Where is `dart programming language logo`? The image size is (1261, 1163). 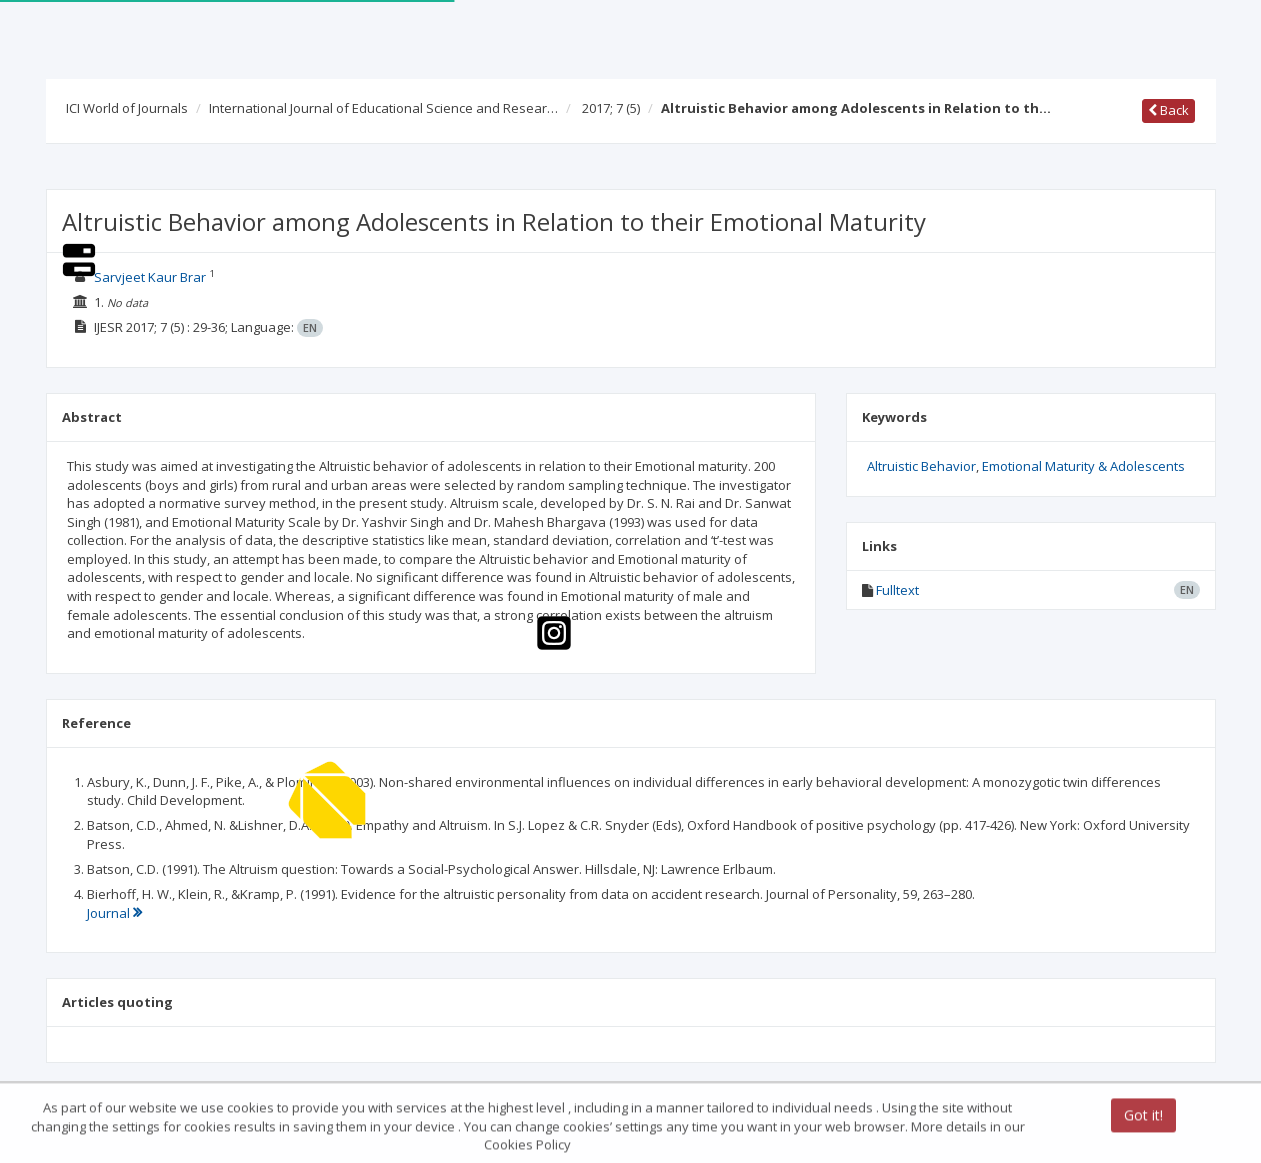
dart programming language logo is located at coordinates (327, 800).